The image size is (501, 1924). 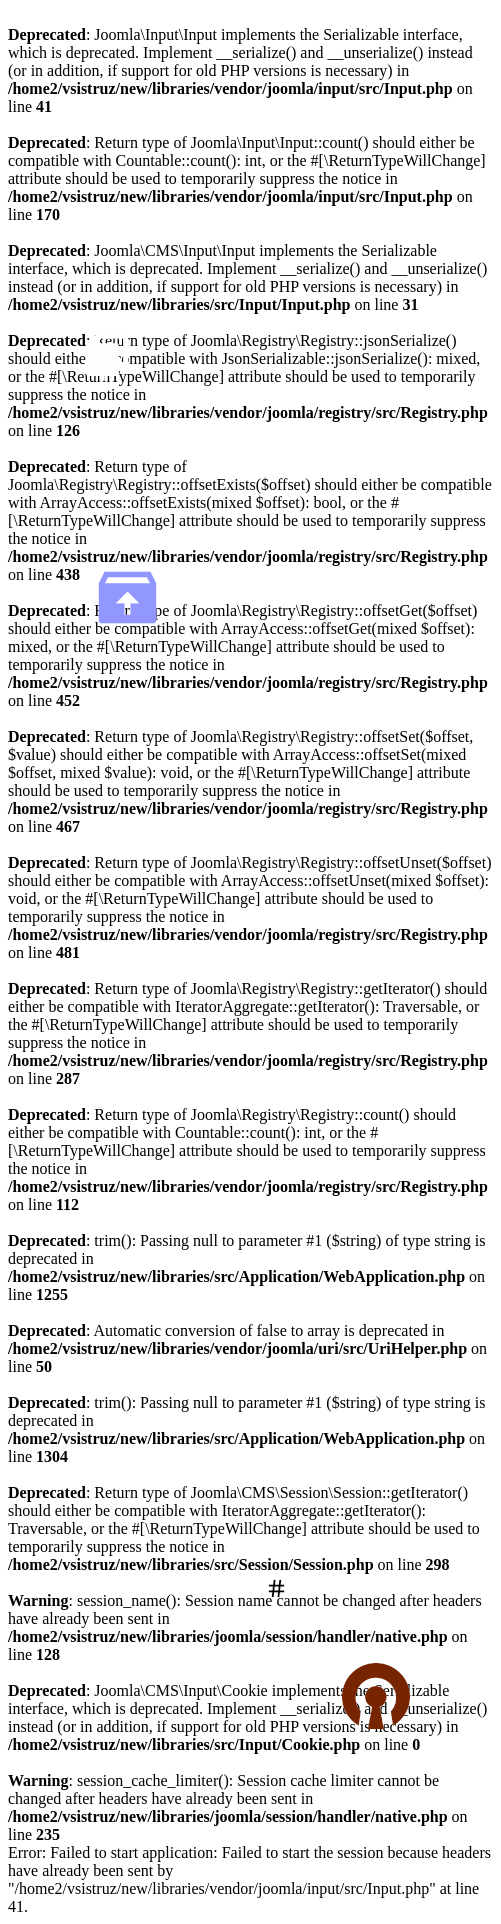 What do you see at coordinates (376, 1696) in the screenshot?
I see `open OpenVPN settings` at bounding box center [376, 1696].